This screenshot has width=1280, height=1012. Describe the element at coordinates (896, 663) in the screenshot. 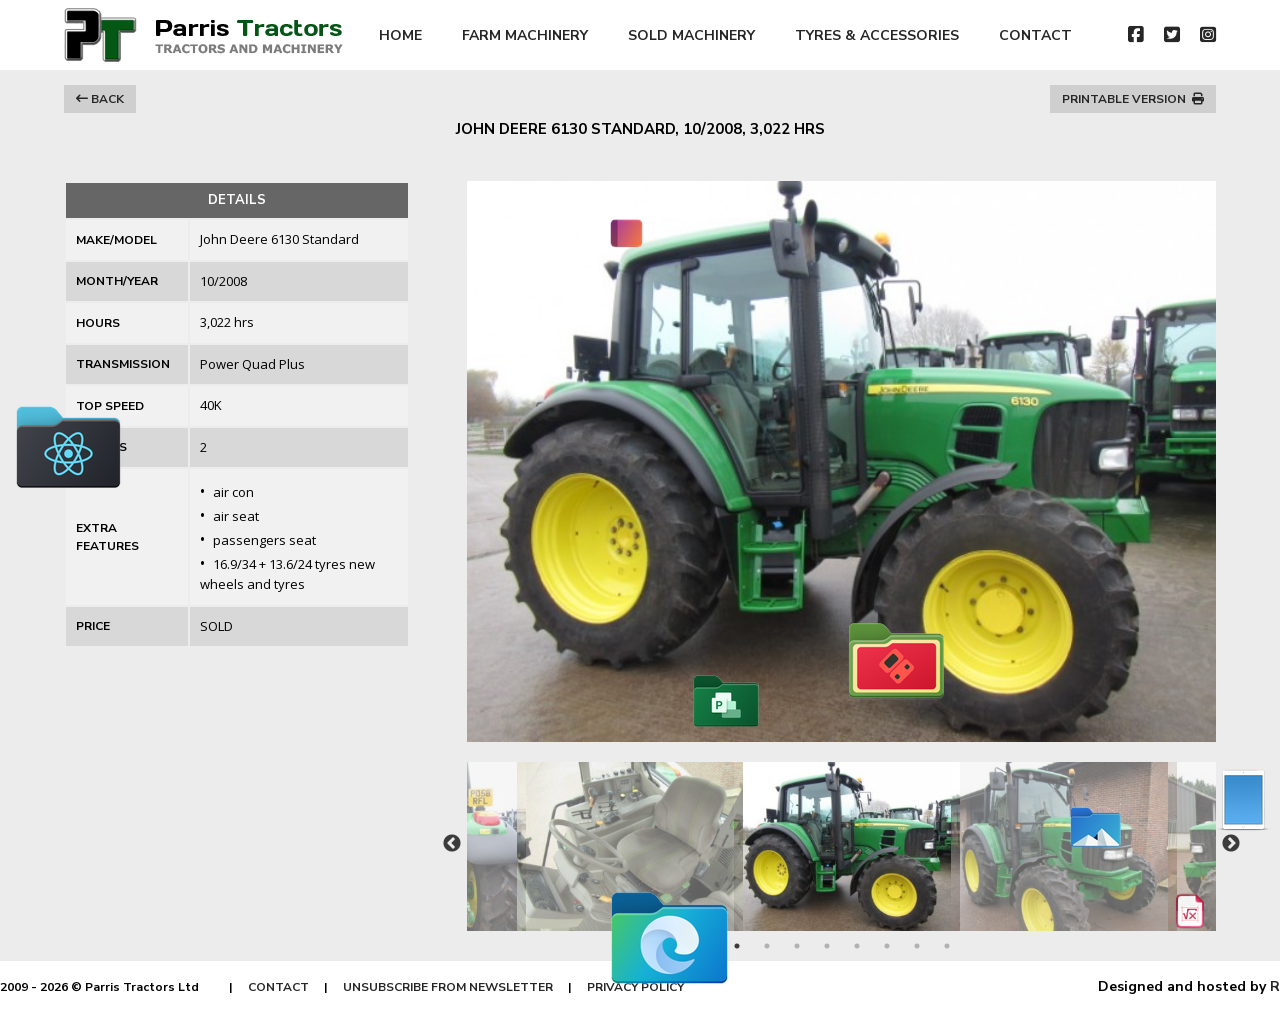

I see `open melonDS emulator files folder` at that location.